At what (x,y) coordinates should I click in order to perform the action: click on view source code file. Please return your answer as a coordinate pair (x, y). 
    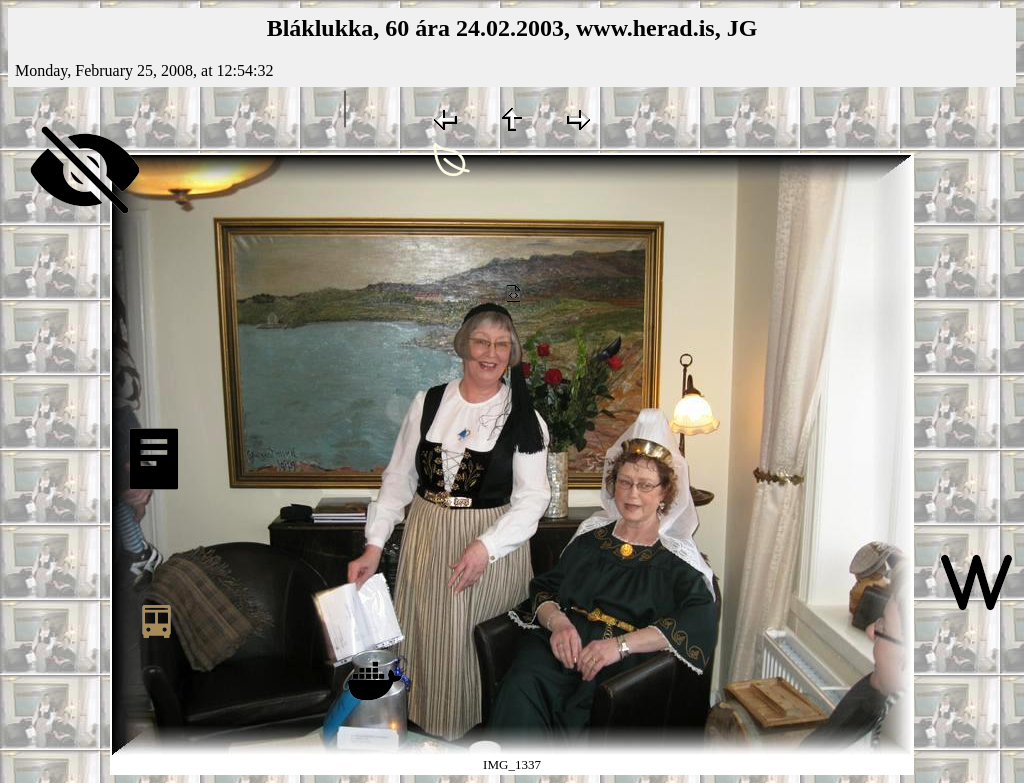
    Looking at the image, I should click on (513, 293).